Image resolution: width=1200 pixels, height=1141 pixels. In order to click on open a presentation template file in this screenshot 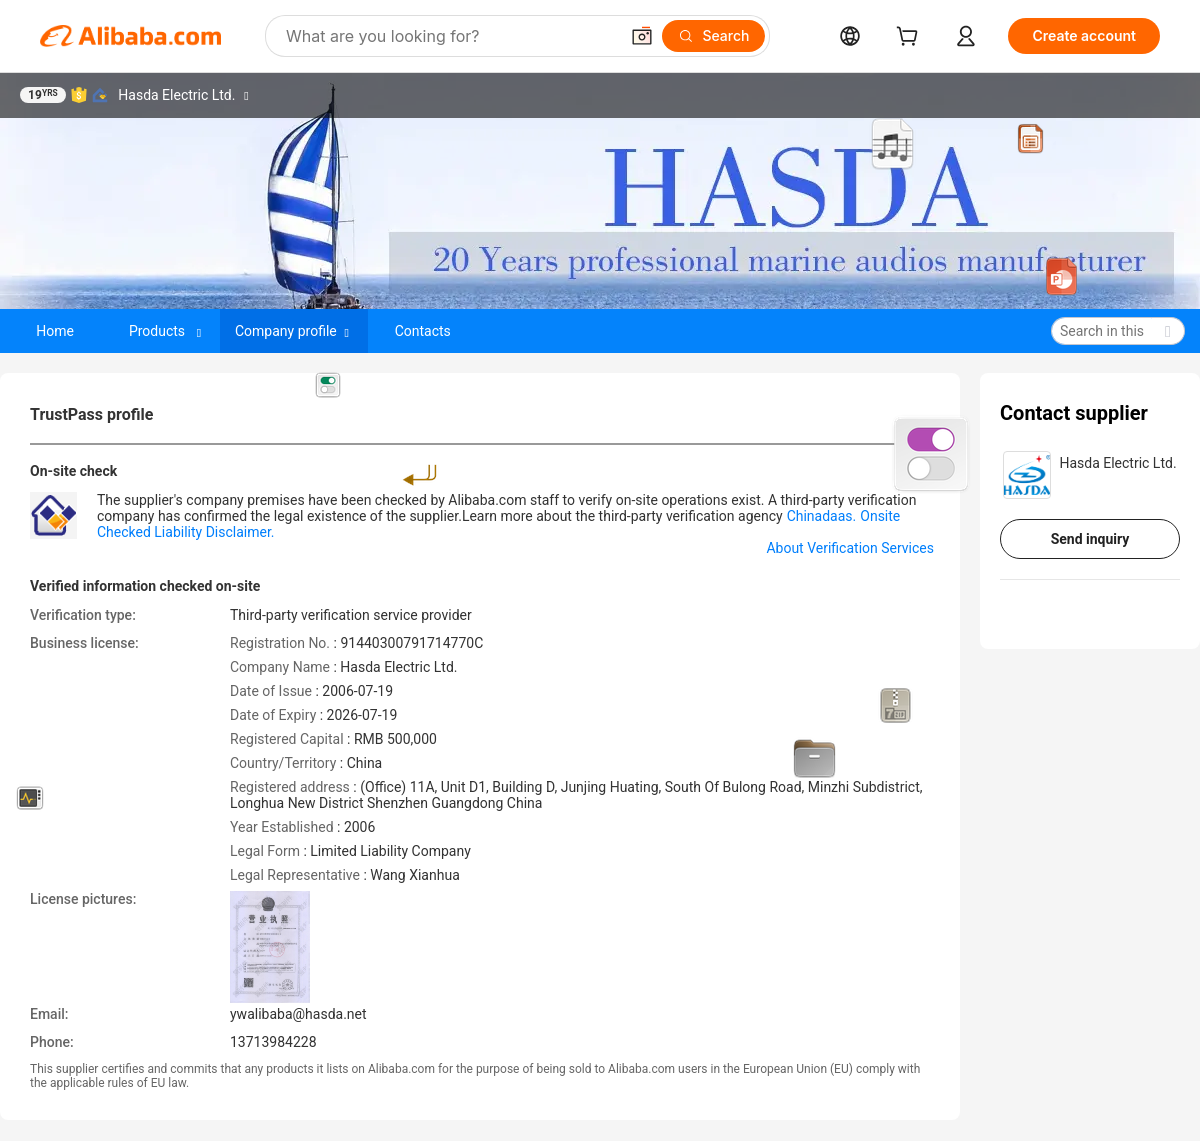, I will do `click(1030, 138)`.